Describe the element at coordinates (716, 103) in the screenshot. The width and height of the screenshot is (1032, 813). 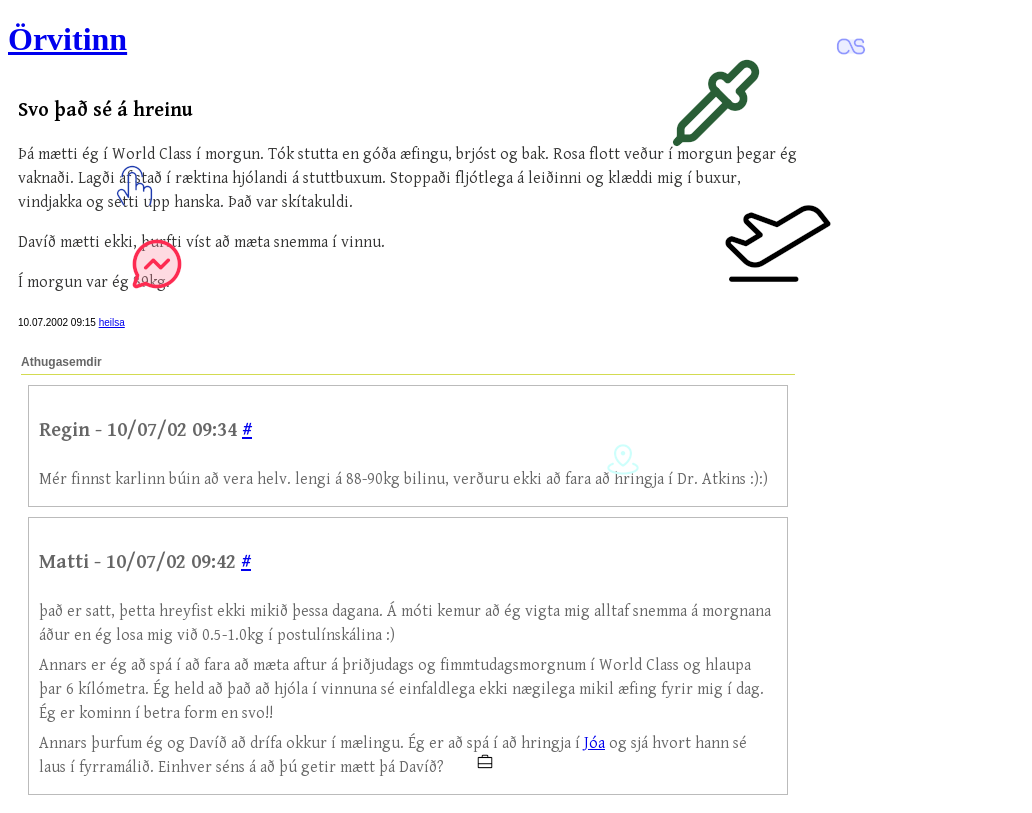
I see `select a color from the canvas` at that location.